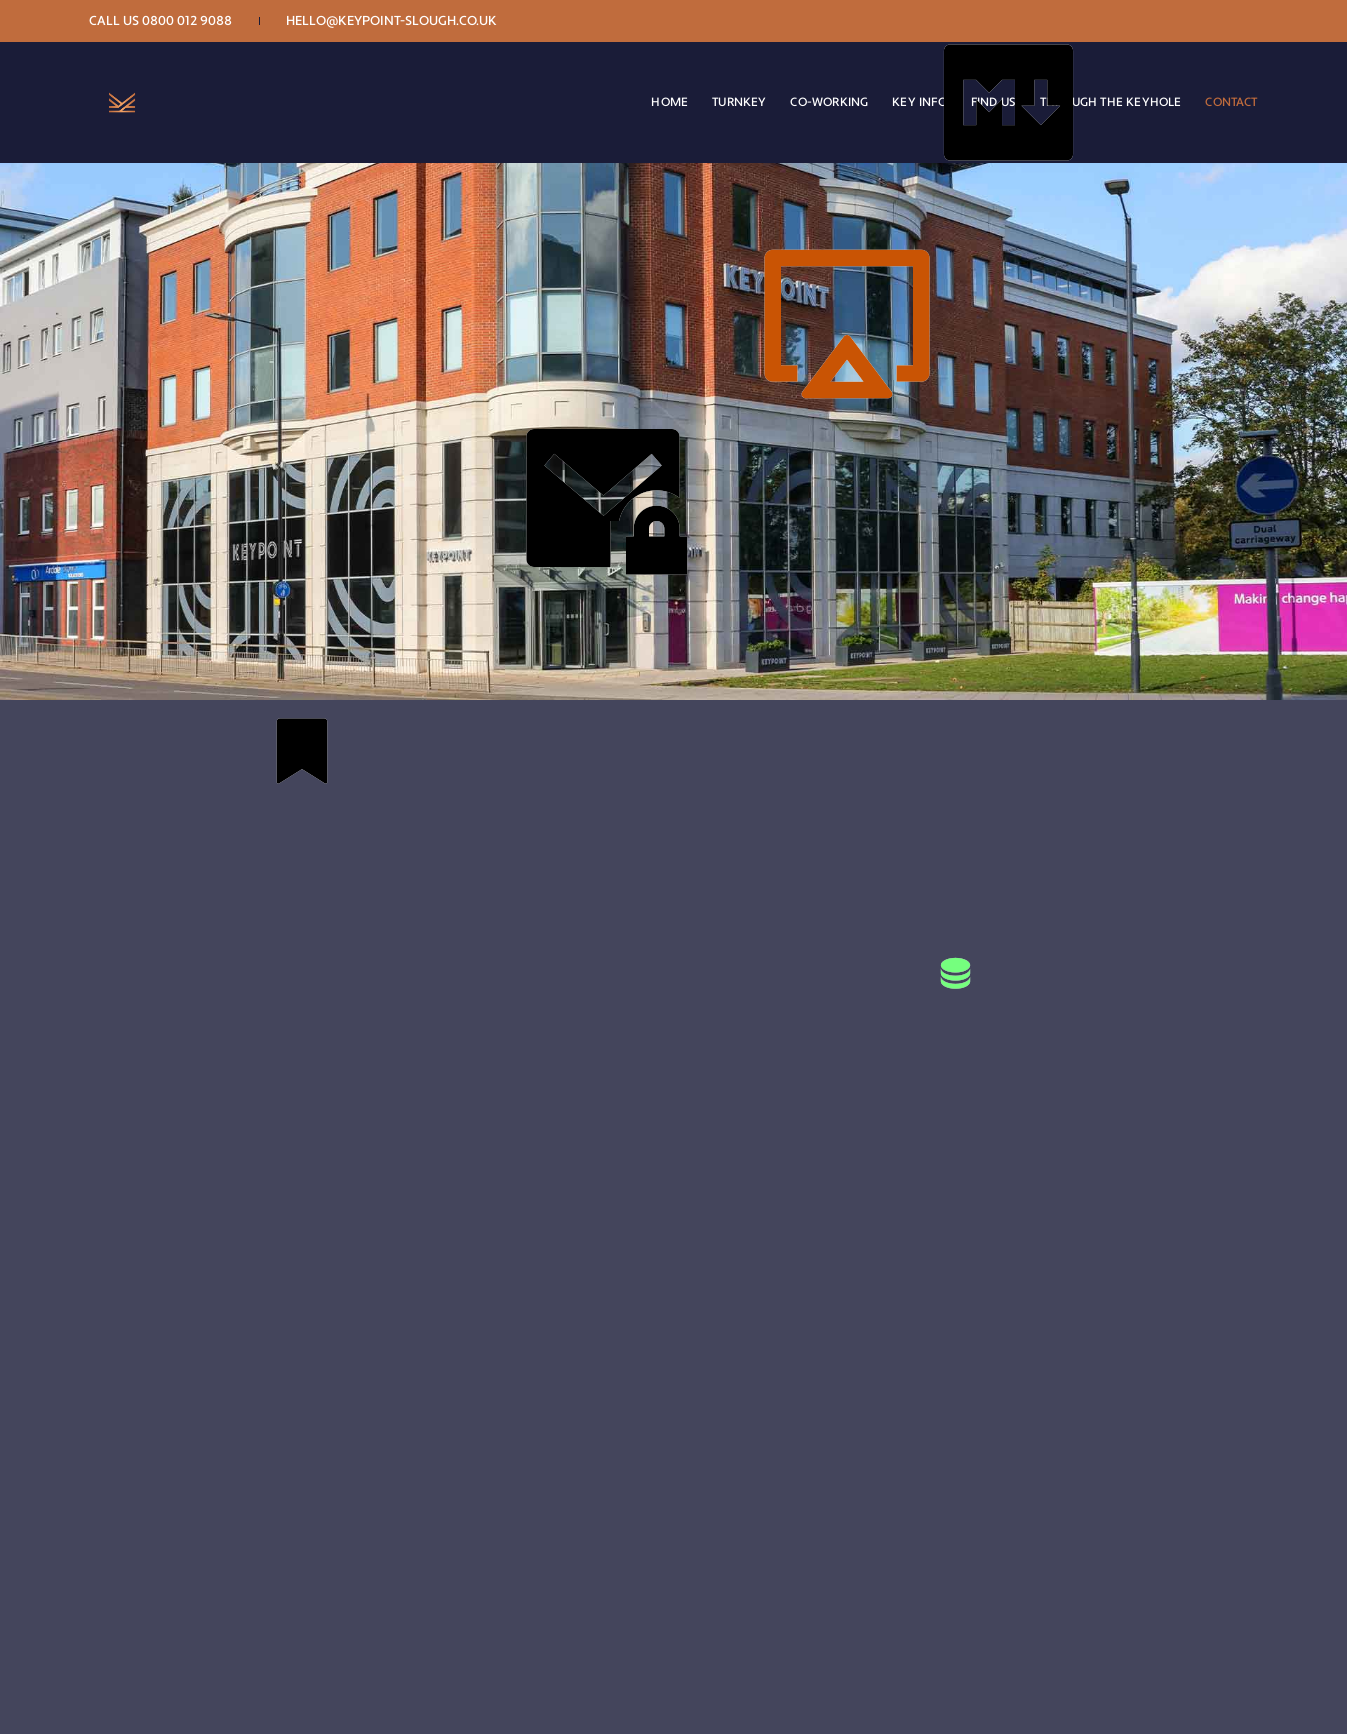 Image resolution: width=1347 pixels, height=1734 pixels. Describe the element at coordinates (603, 498) in the screenshot. I see `secure or encrypted email` at that location.